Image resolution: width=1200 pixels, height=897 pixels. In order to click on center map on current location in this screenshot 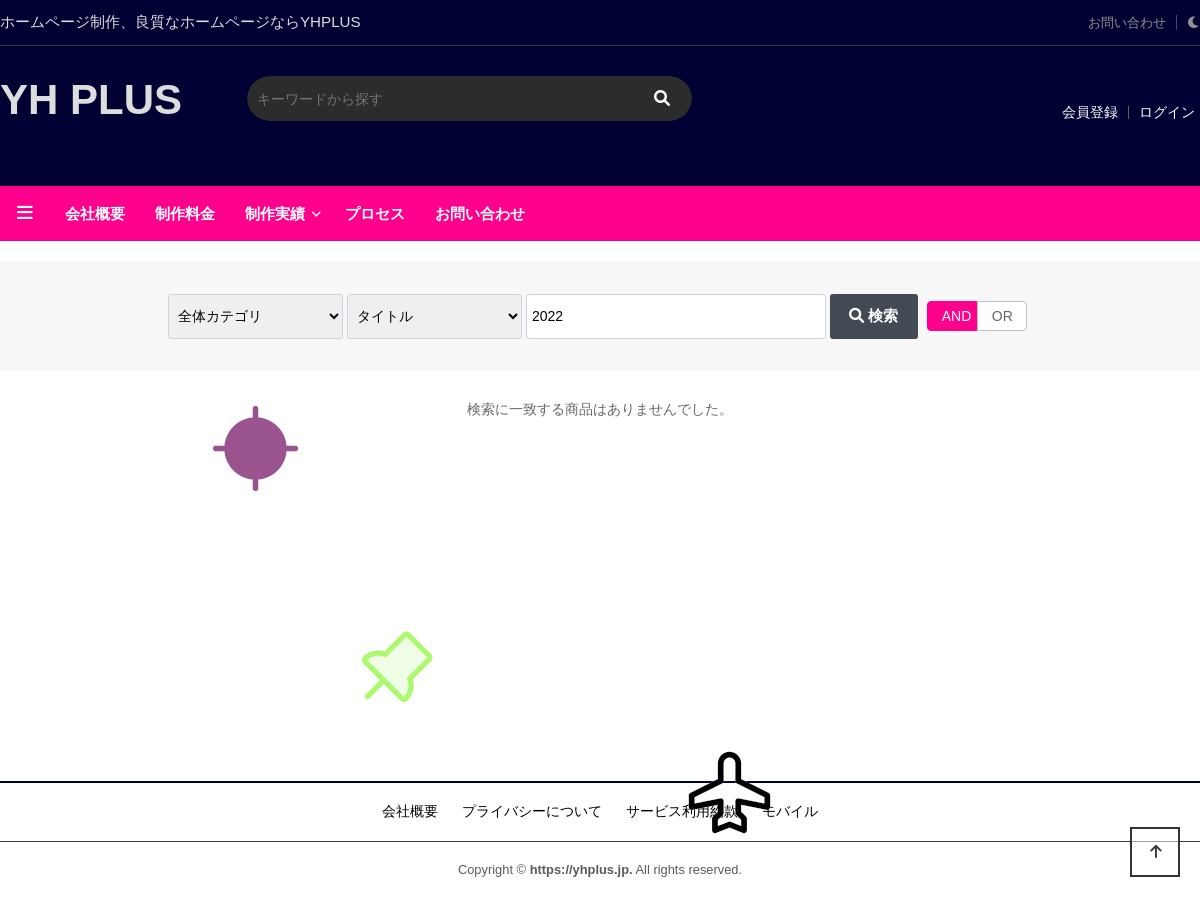, I will do `click(255, 448)`.